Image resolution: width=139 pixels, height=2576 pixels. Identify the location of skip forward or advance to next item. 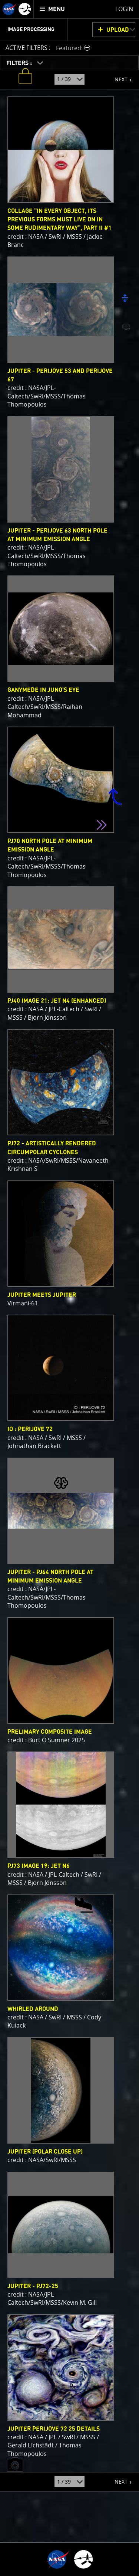
(101, 825).